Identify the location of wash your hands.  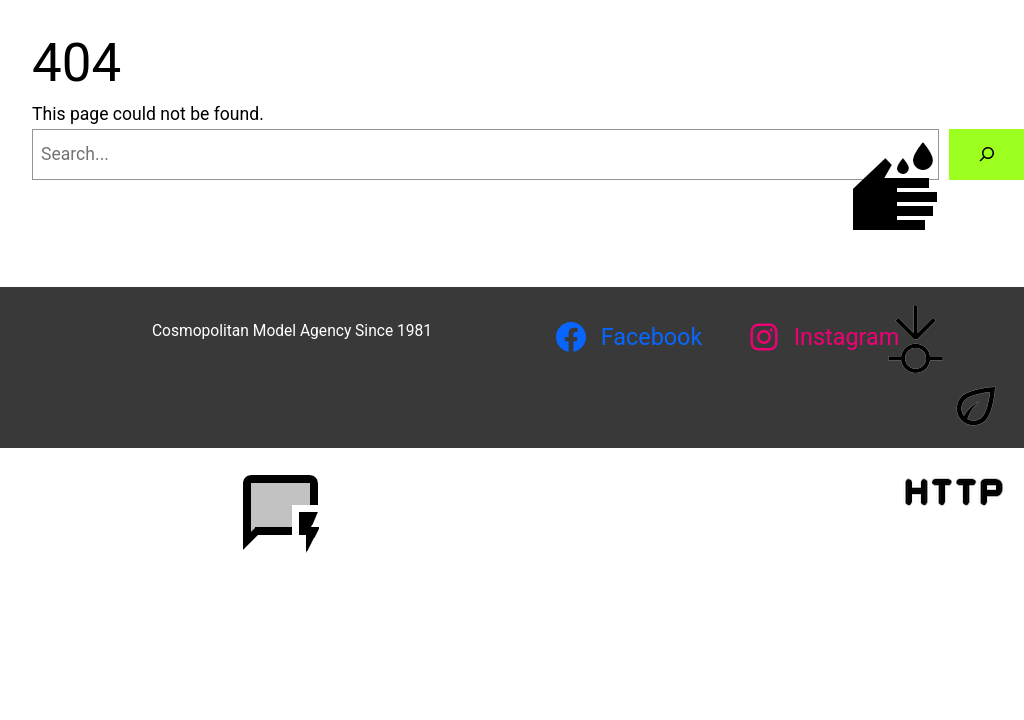
(897, 186).